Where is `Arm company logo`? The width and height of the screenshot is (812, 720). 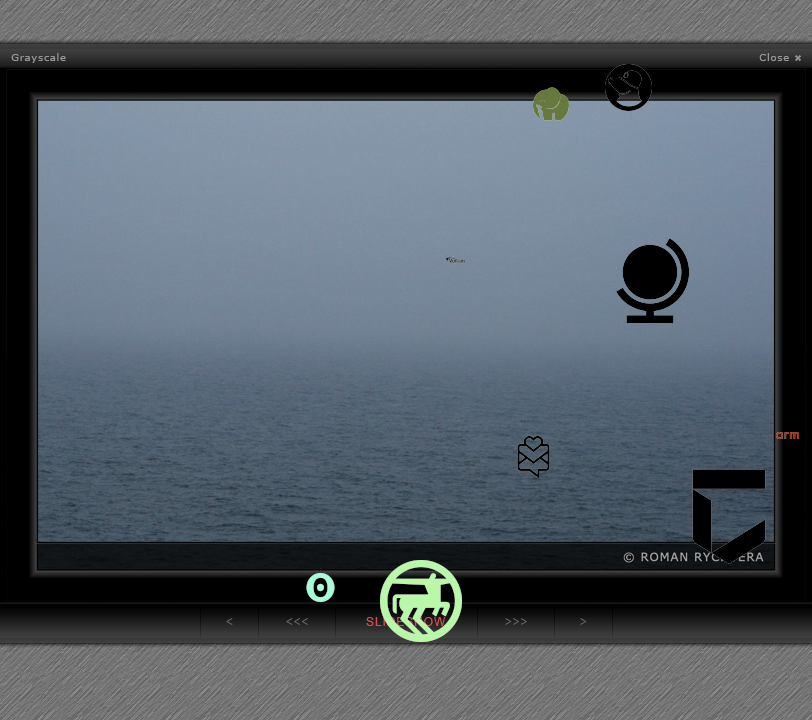
Arm company logo is located at coordinates (787, 435).